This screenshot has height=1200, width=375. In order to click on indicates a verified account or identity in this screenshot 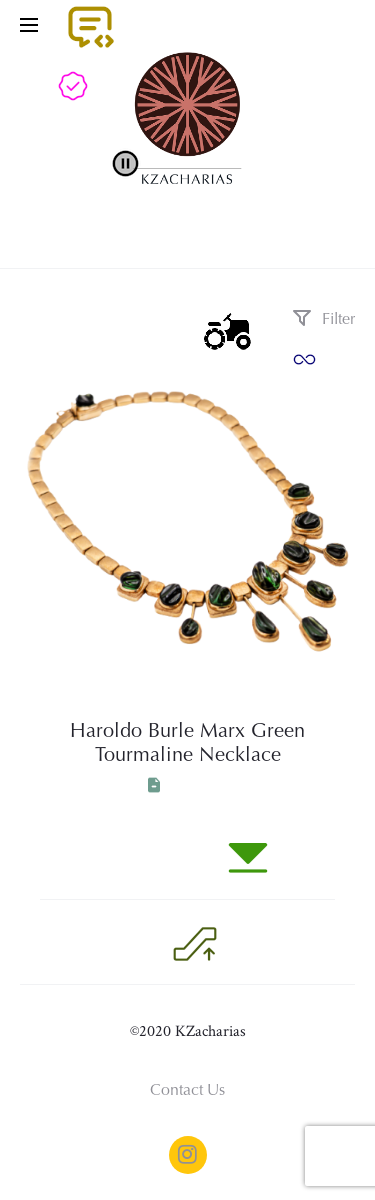, I will do `click(73, 86)`.